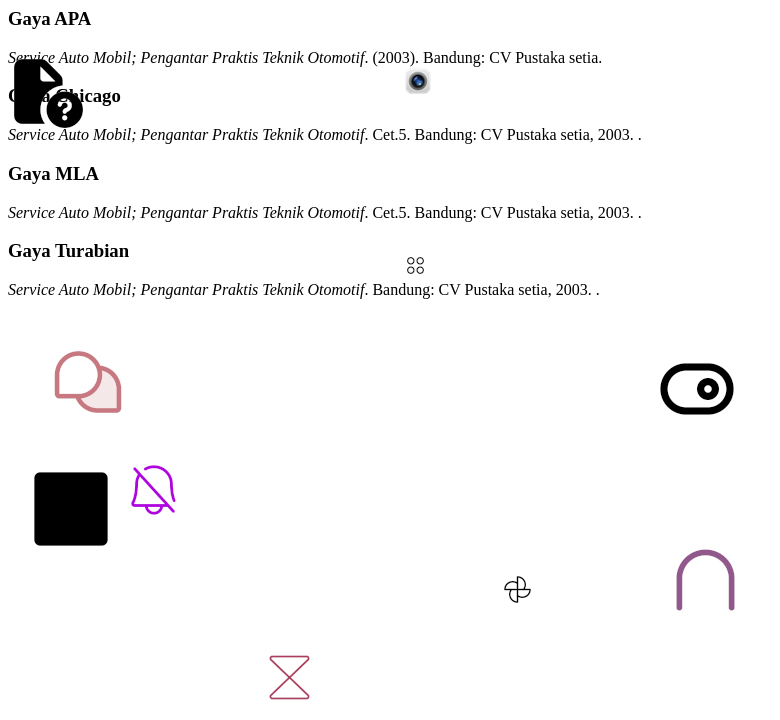 The height and width of the screenshot is (720, 780). Describe the element at coordinates (71, 509) in the screenshot. I see `stop media playback` at that location.